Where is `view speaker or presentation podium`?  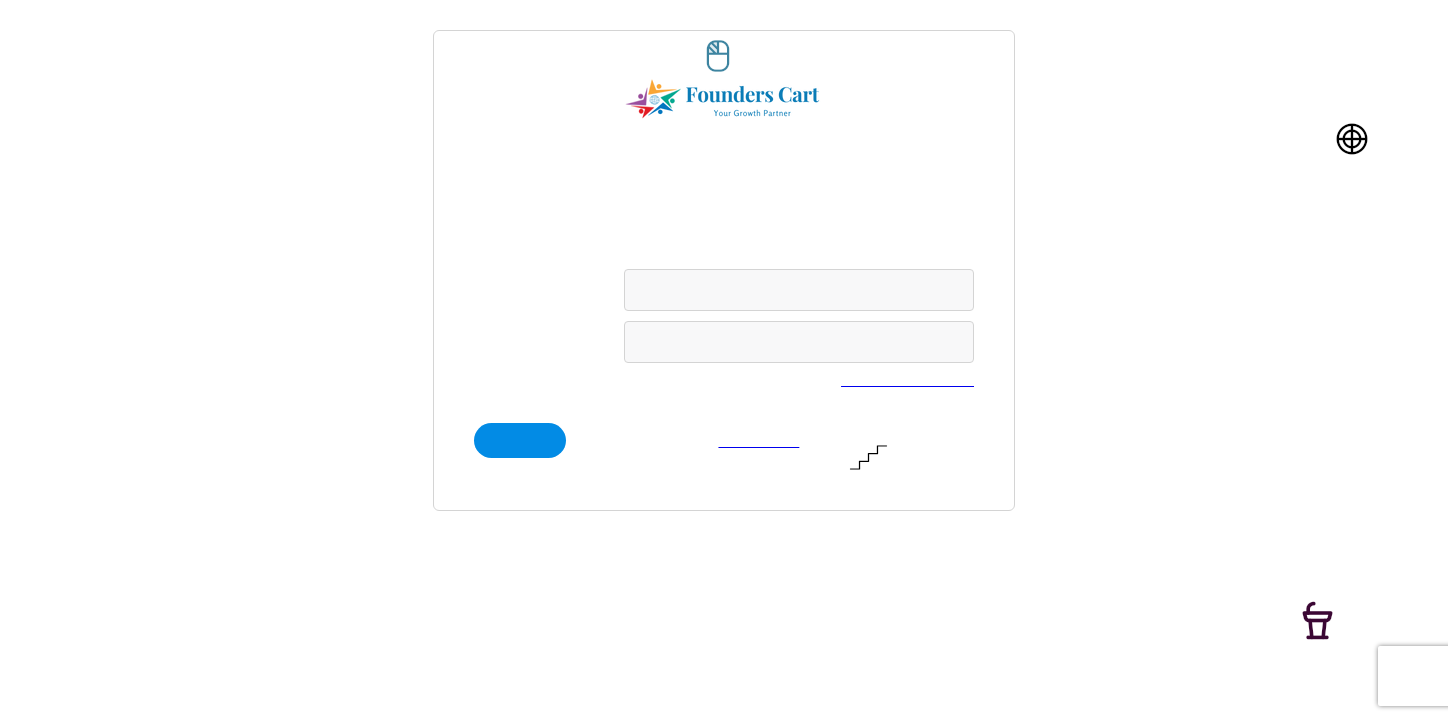 view speaker or presentation podium is located at coordinates (1317, 620).